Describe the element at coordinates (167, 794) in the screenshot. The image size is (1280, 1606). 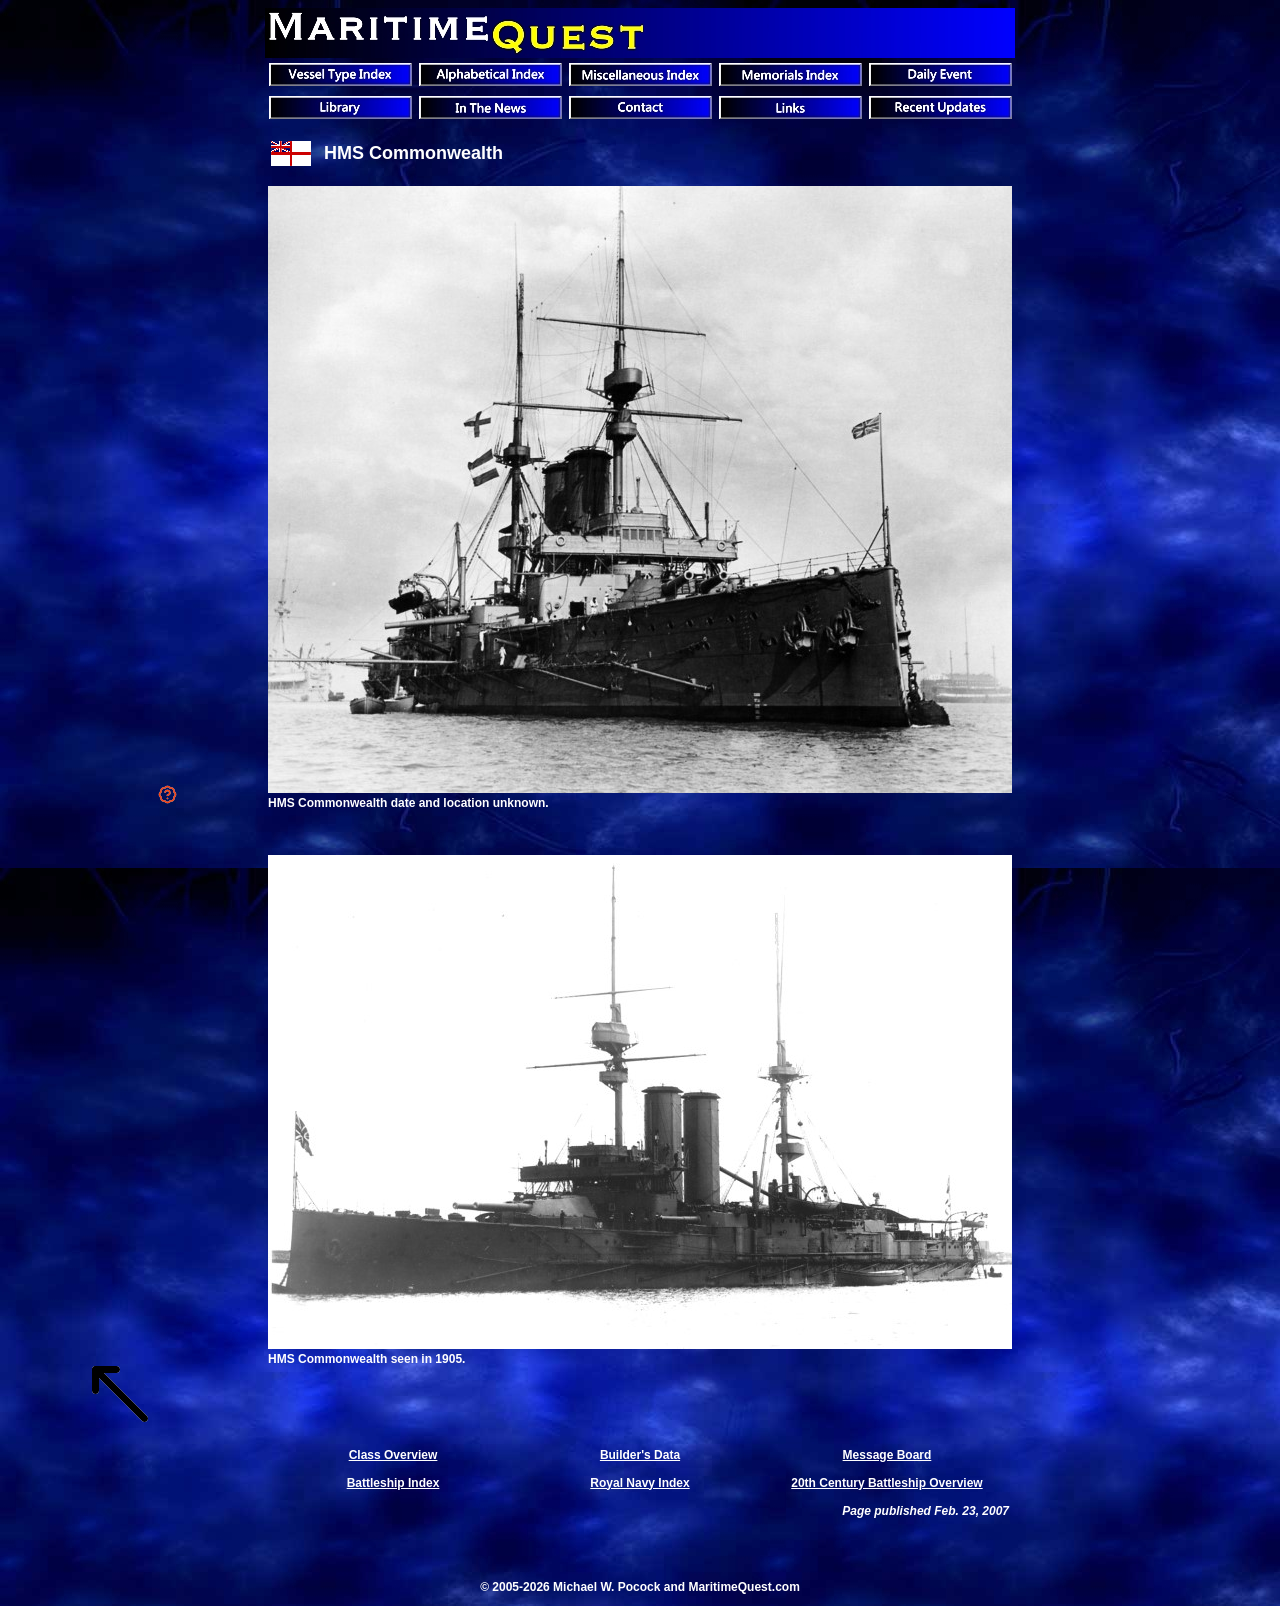
I see `access help or FAQ section` at that location.